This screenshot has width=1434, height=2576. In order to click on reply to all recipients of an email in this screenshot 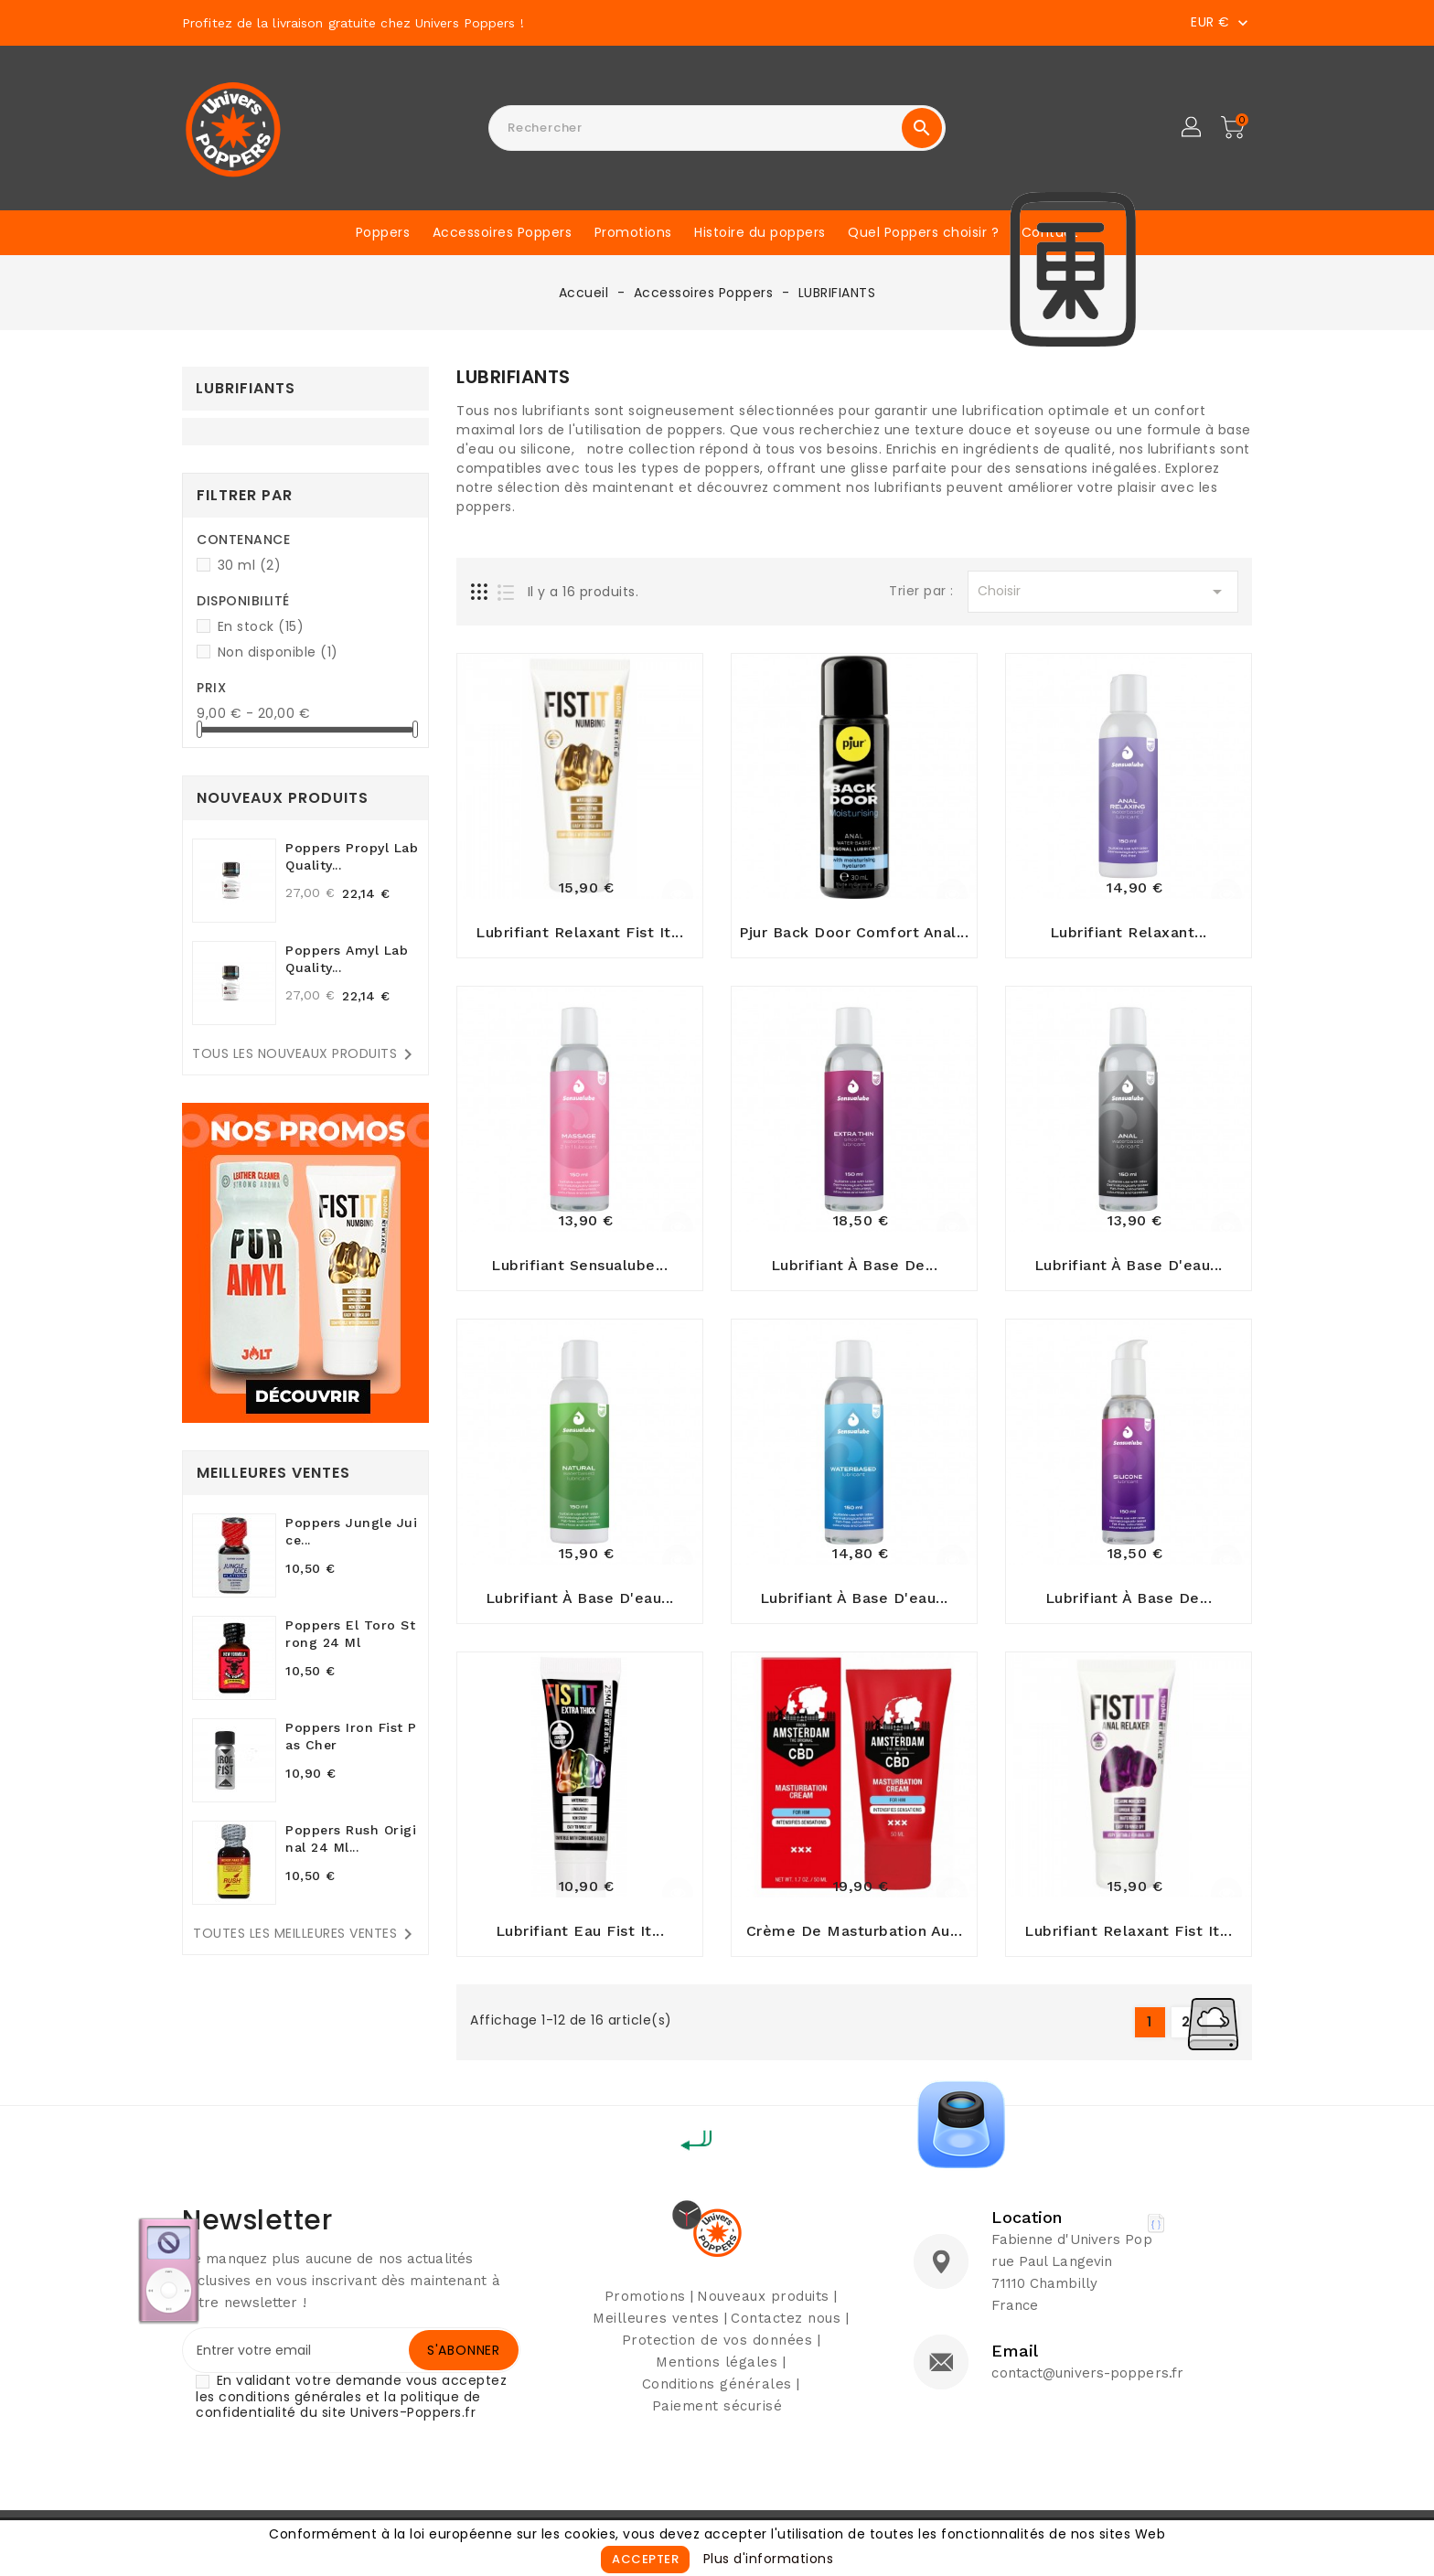, I will do `click(695, 2138)`.